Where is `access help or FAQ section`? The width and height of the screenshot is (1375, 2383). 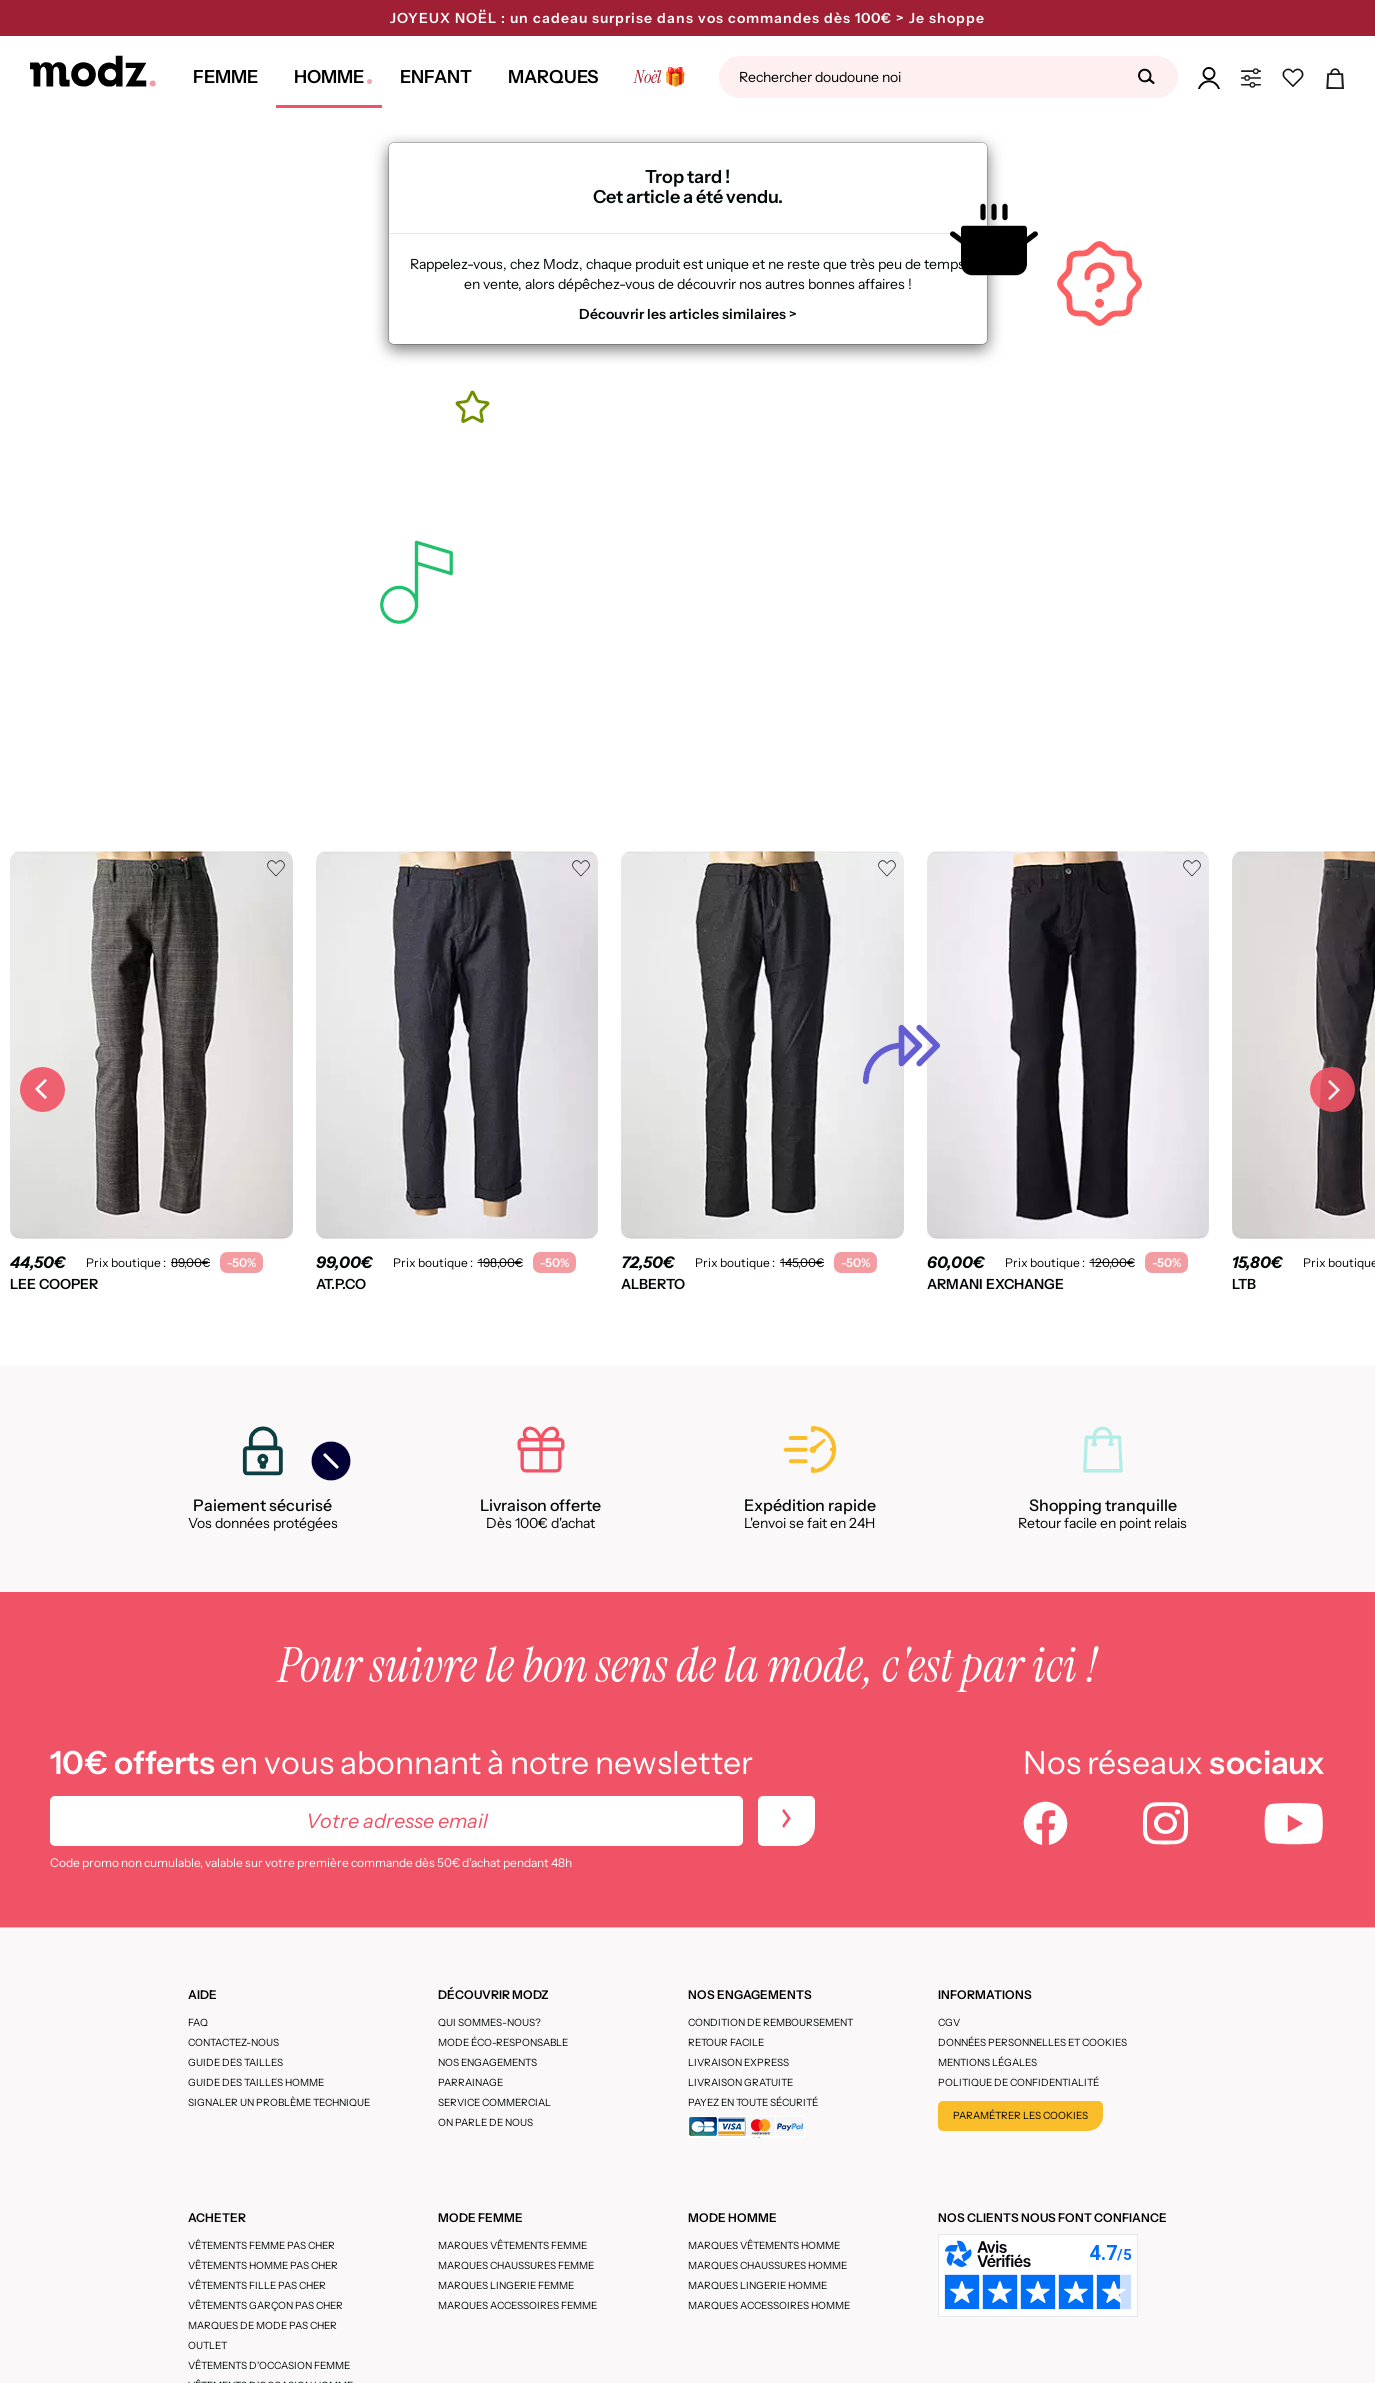 access help or FAQ section is located at coordinates (1099, 283).